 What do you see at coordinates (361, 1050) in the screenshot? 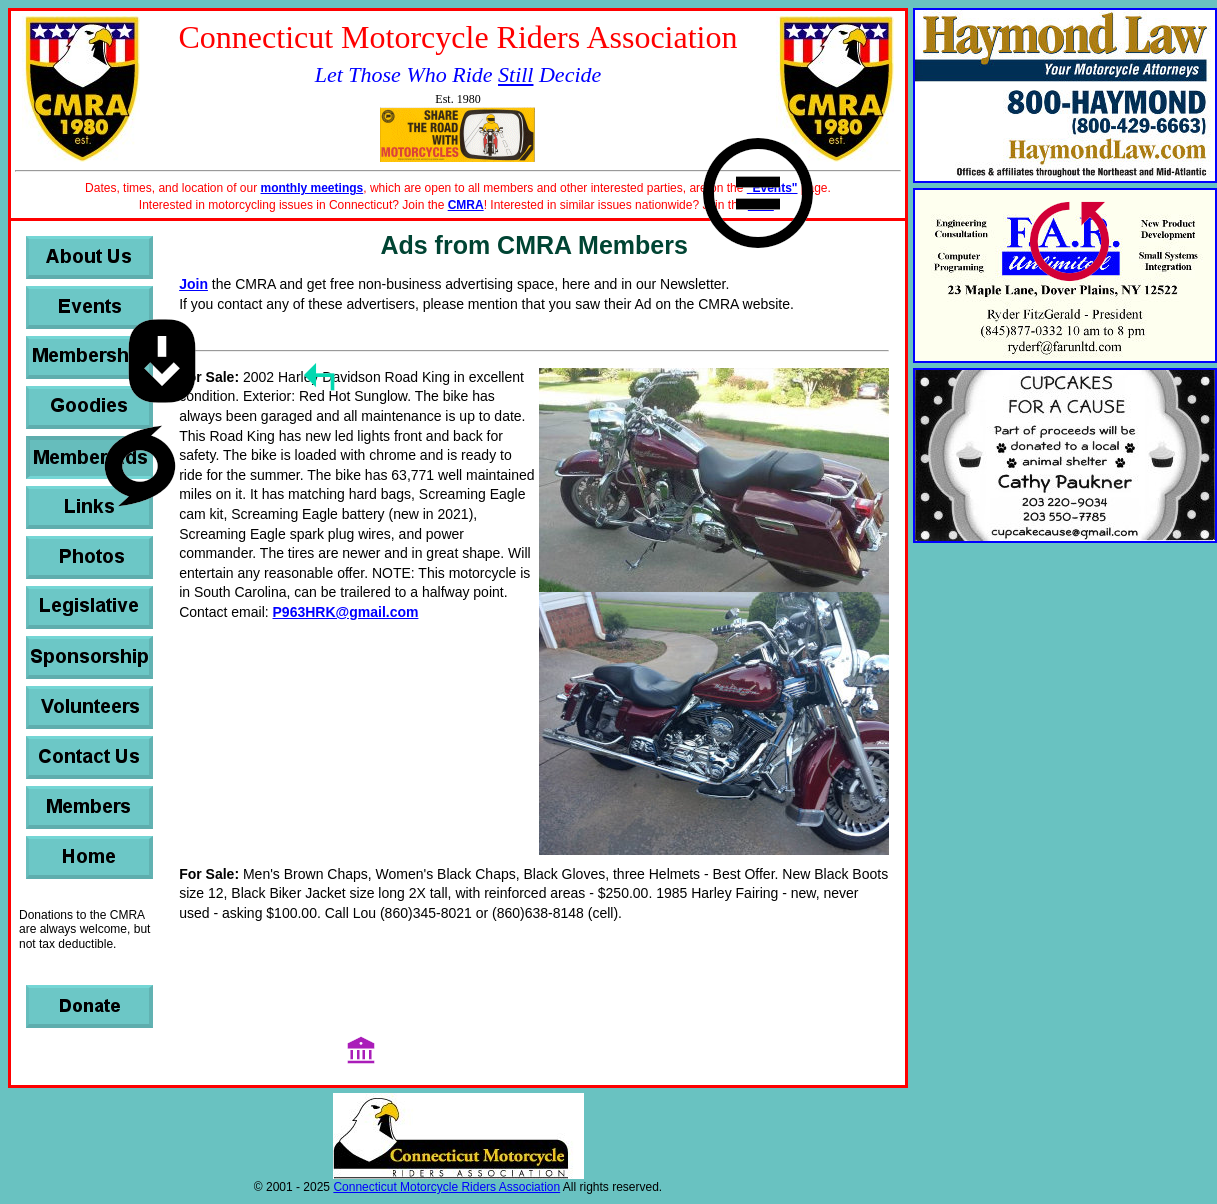
I see `access banking or financial services` at bounding box center [361, 1050].